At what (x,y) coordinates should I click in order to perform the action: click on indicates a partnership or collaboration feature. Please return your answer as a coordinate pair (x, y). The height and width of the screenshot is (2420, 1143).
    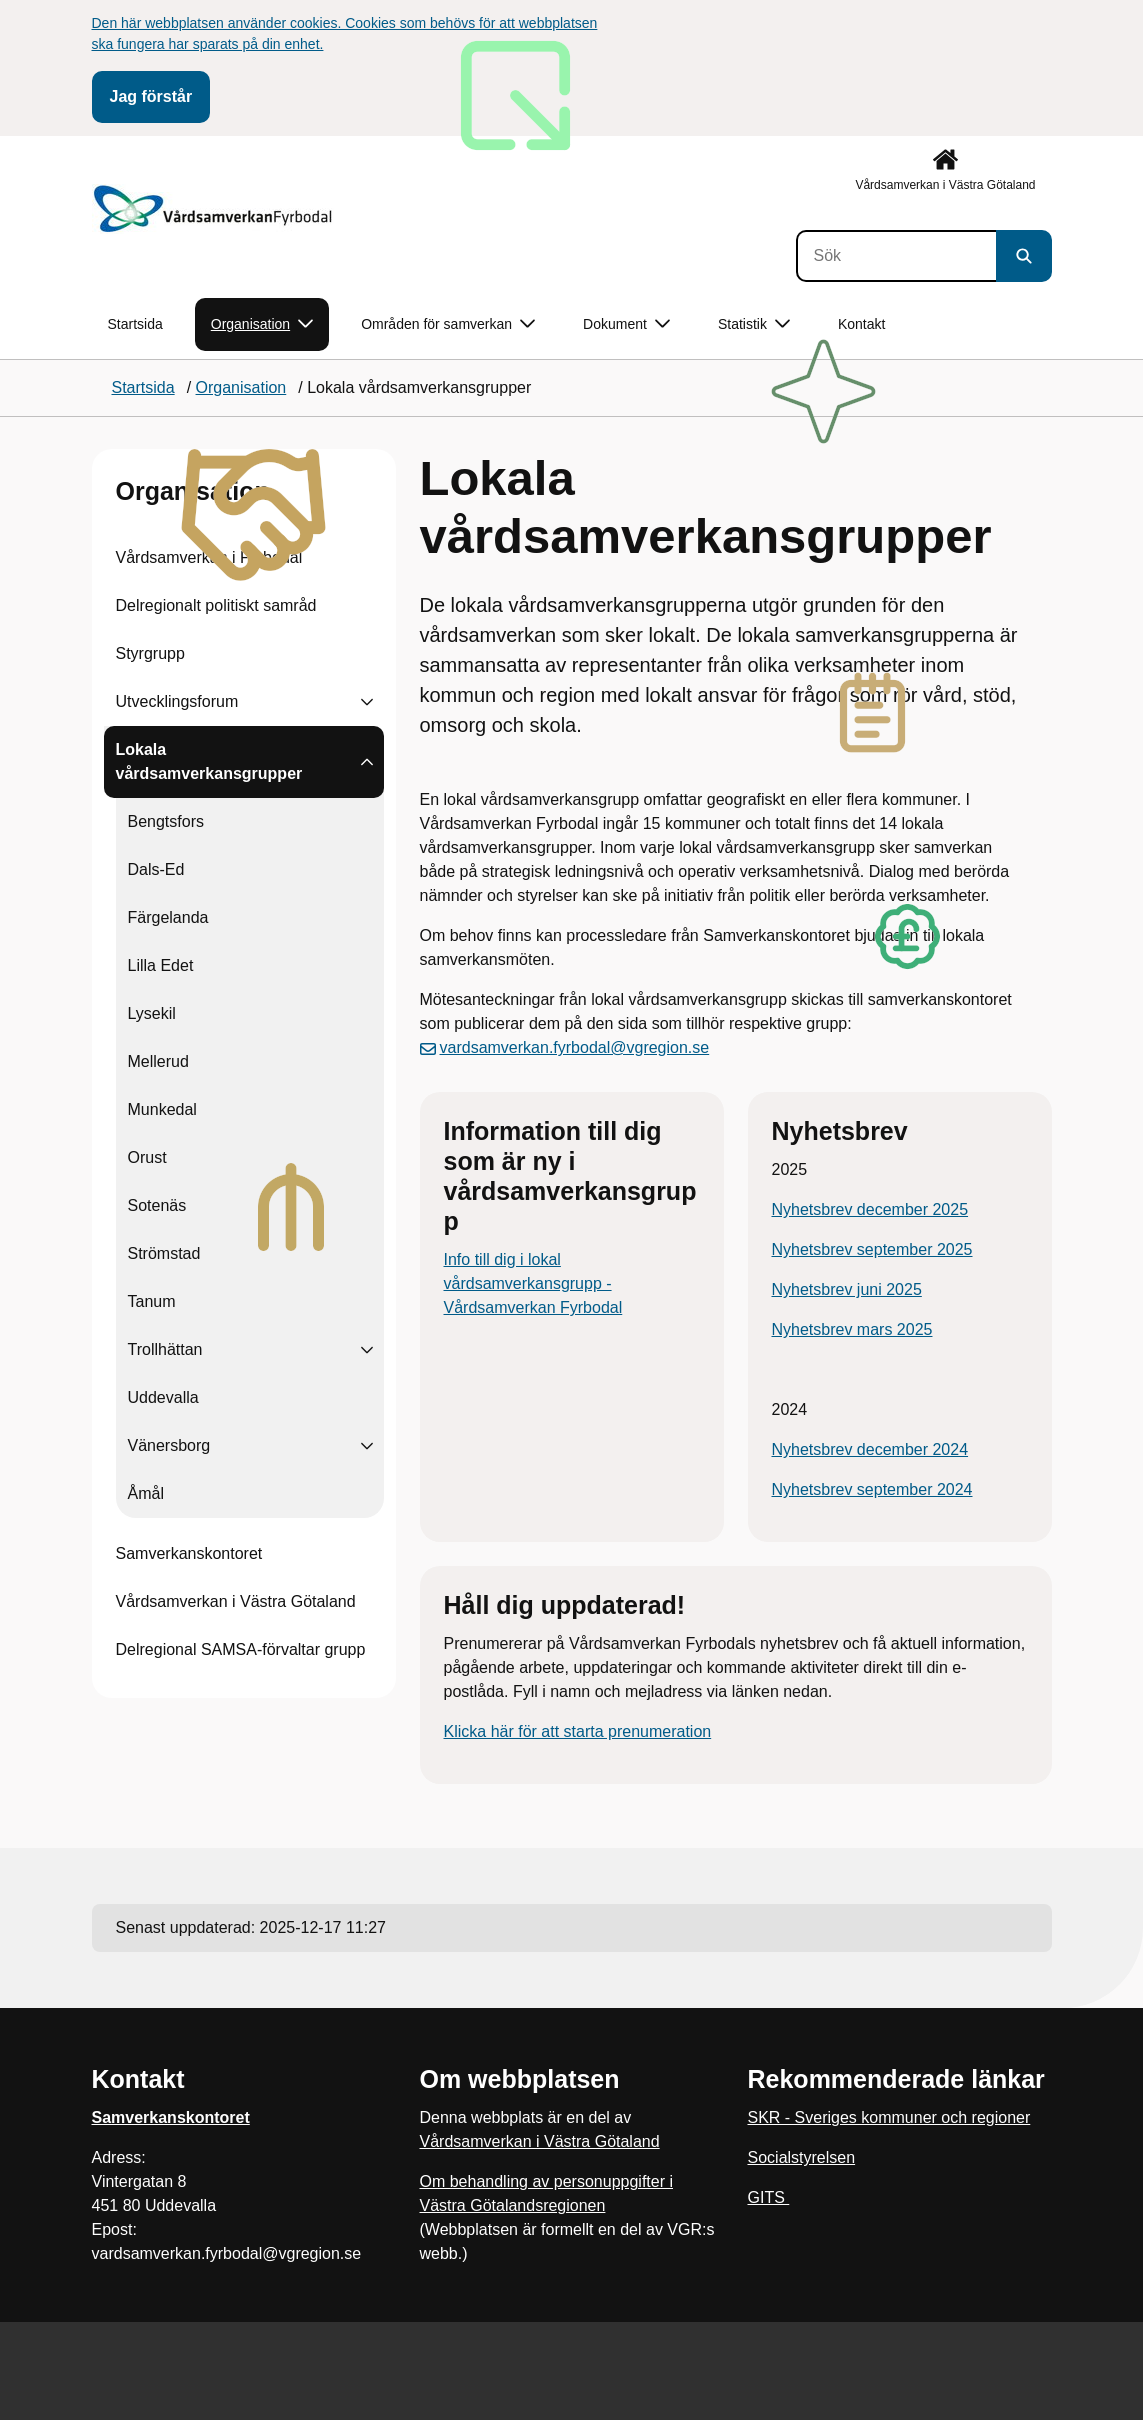
    Looking at the image, I should click on (253, 514).